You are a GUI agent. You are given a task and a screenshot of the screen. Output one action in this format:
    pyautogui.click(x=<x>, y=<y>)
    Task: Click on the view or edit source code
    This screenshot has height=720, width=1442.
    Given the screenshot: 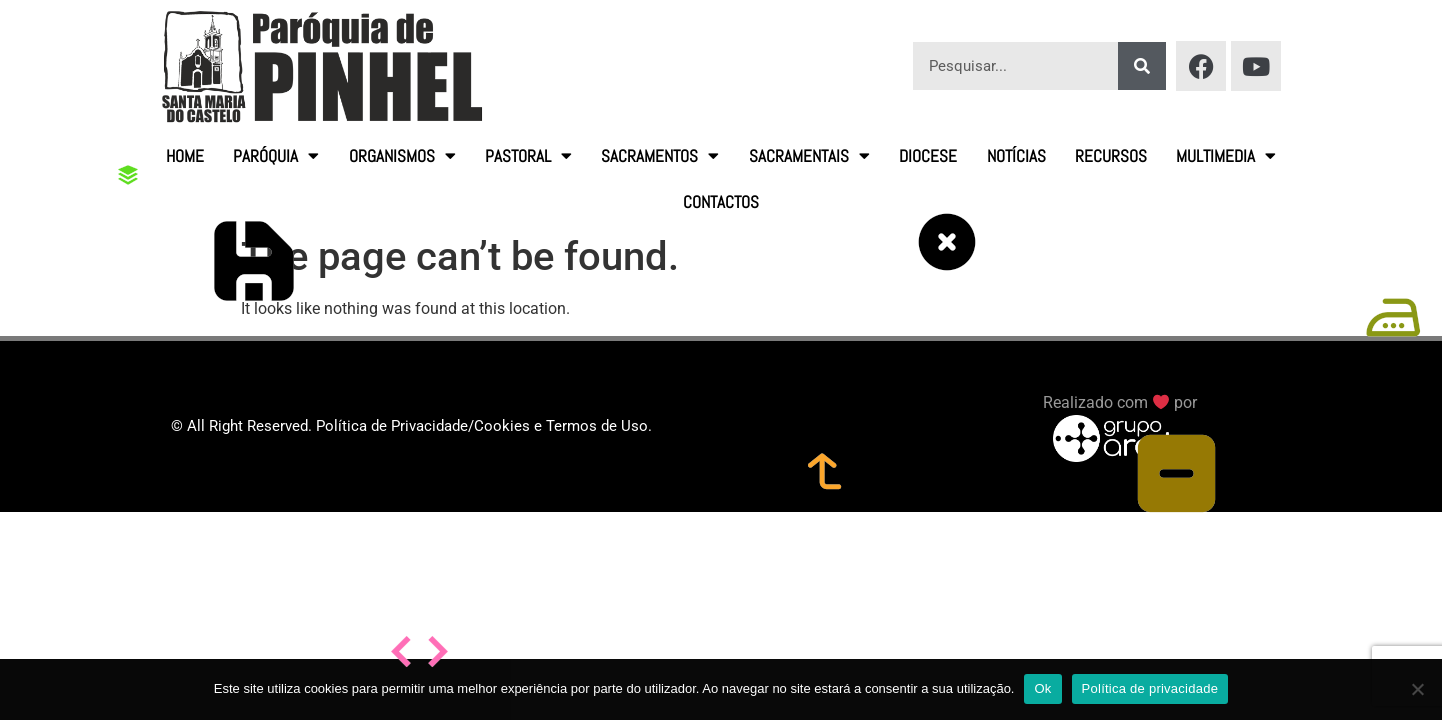 What is the action you would take?
    pyautogui.click(x=419, y=651)
    